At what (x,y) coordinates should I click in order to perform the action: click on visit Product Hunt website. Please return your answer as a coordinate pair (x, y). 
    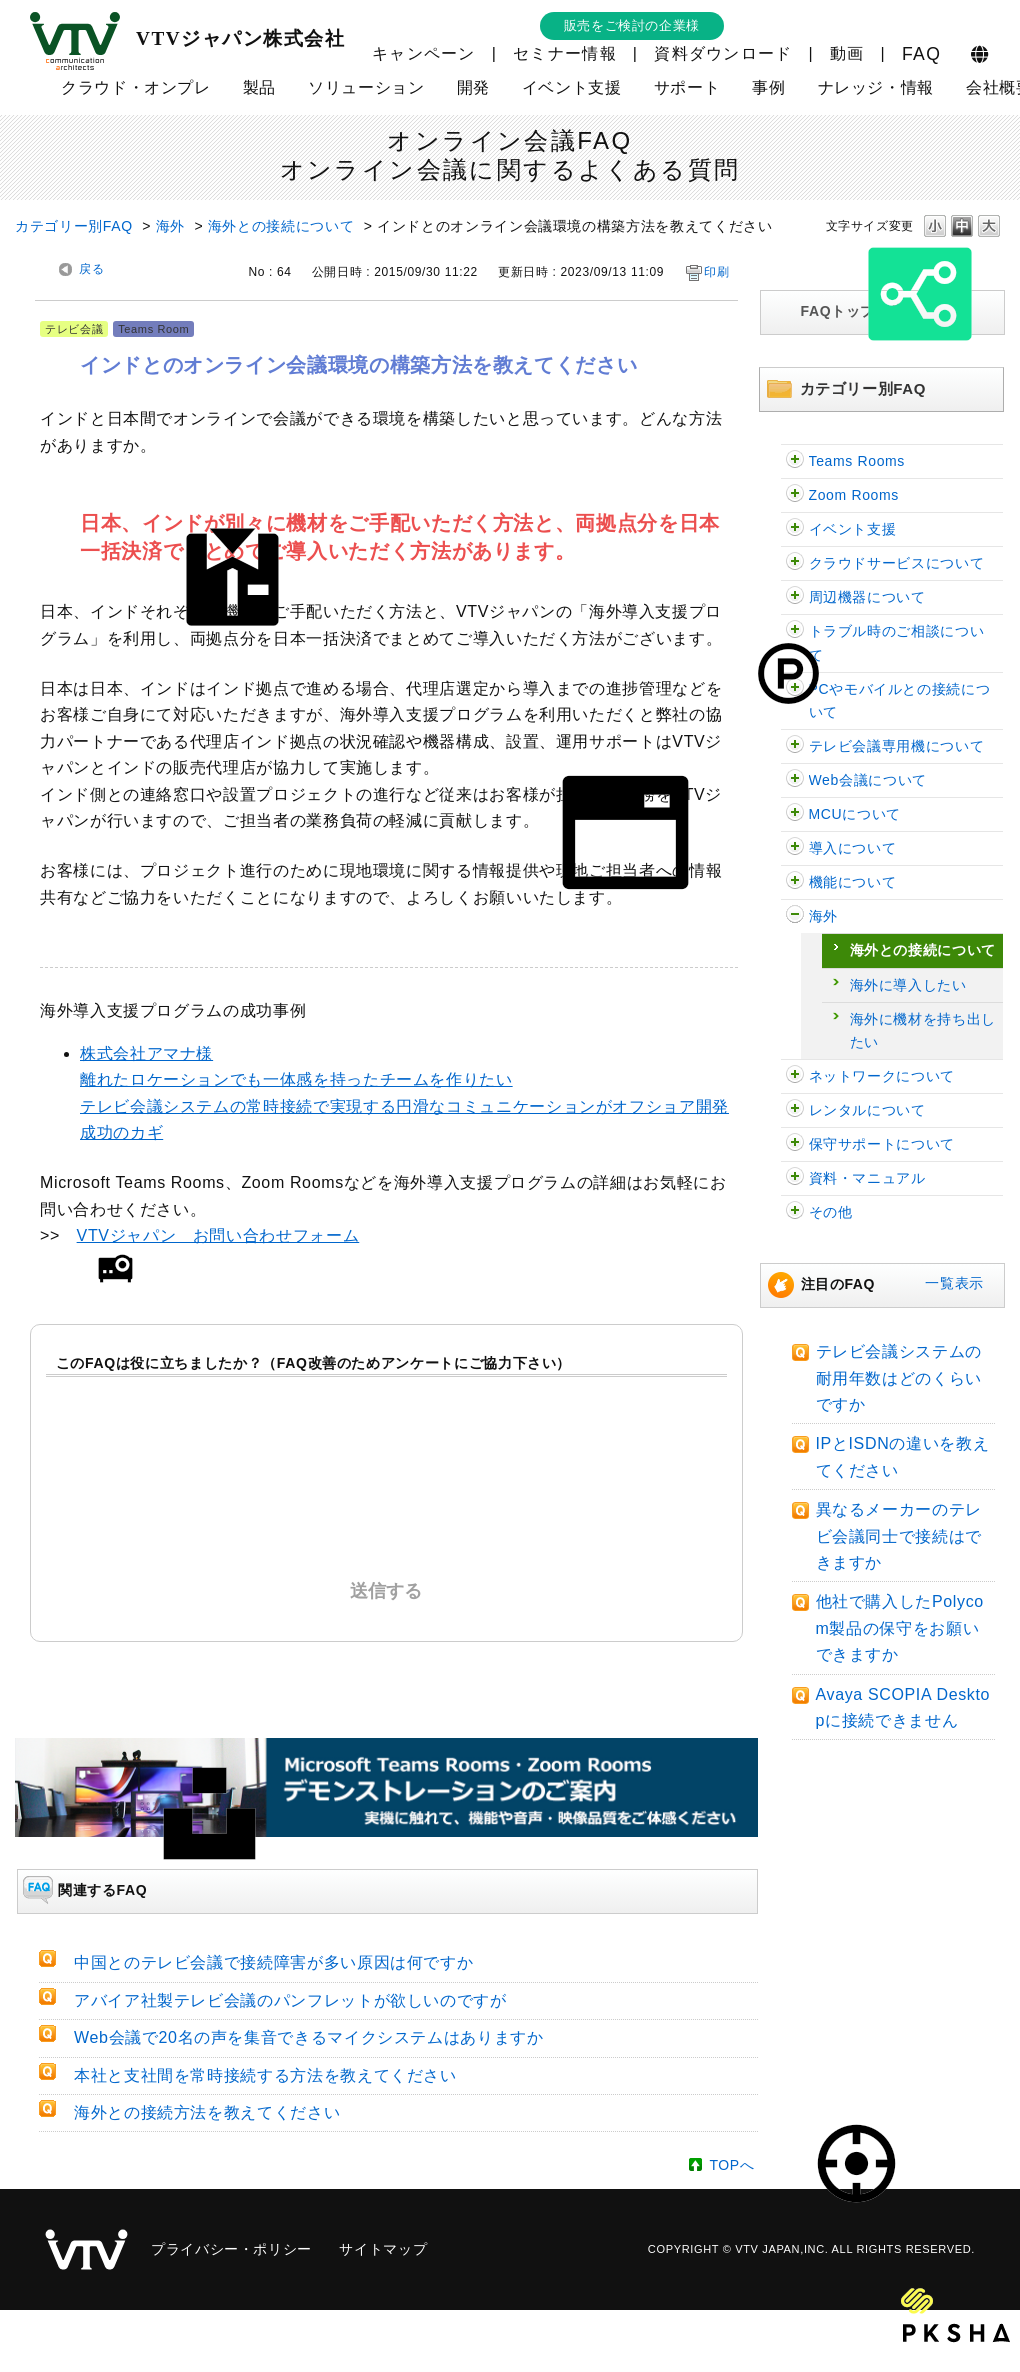
    Looking at the image, I should click on (788, 673).